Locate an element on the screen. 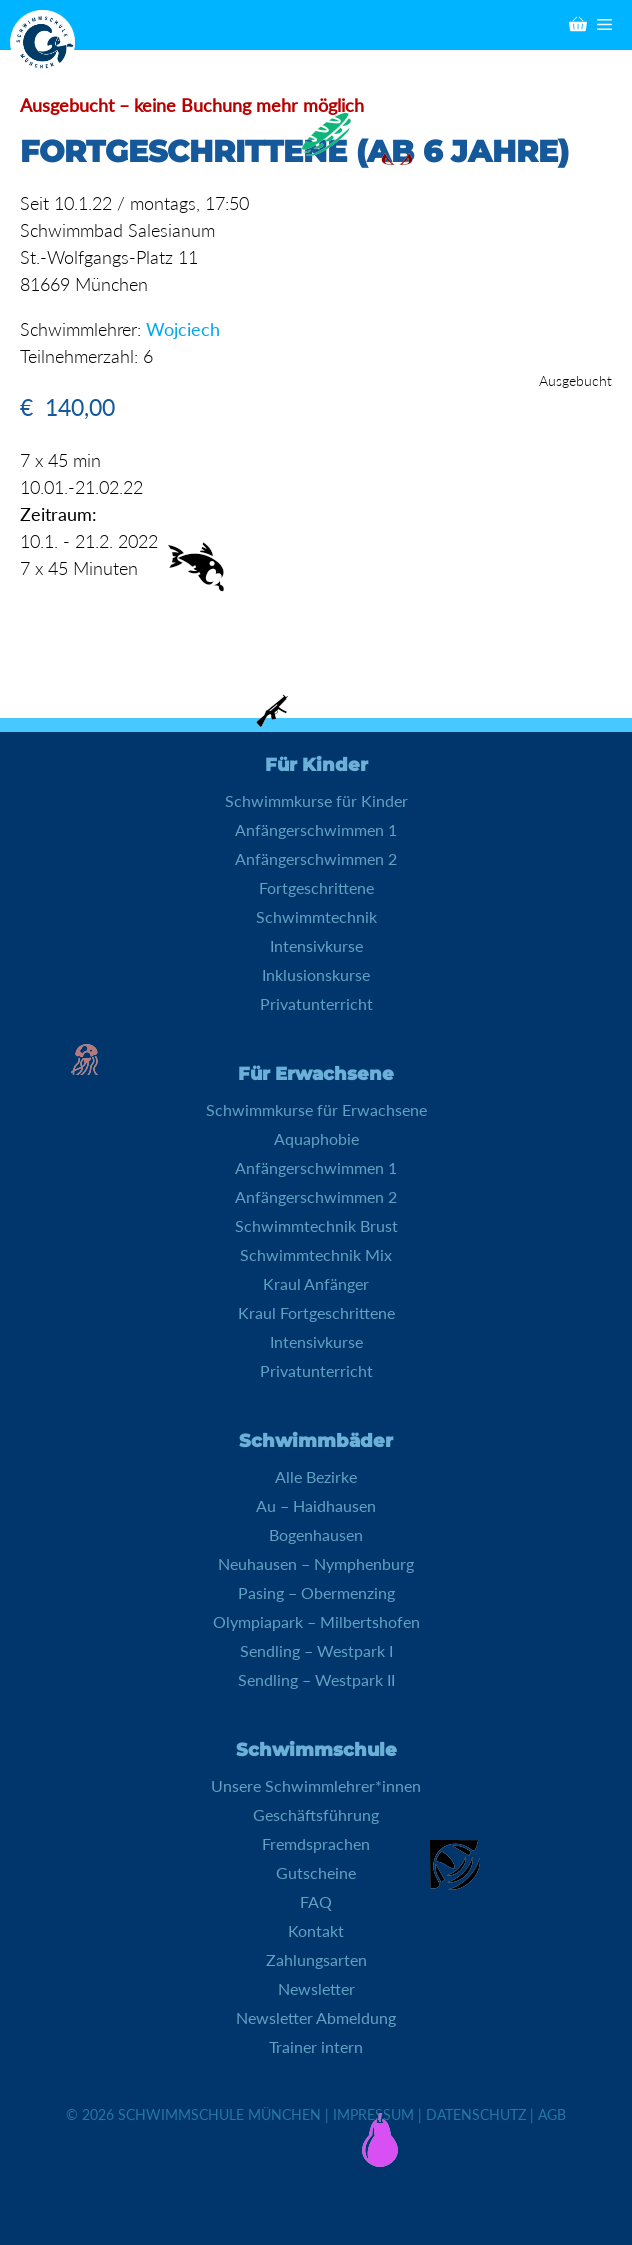  activate voice command or shout ability is located at coordinates (455, 1865).